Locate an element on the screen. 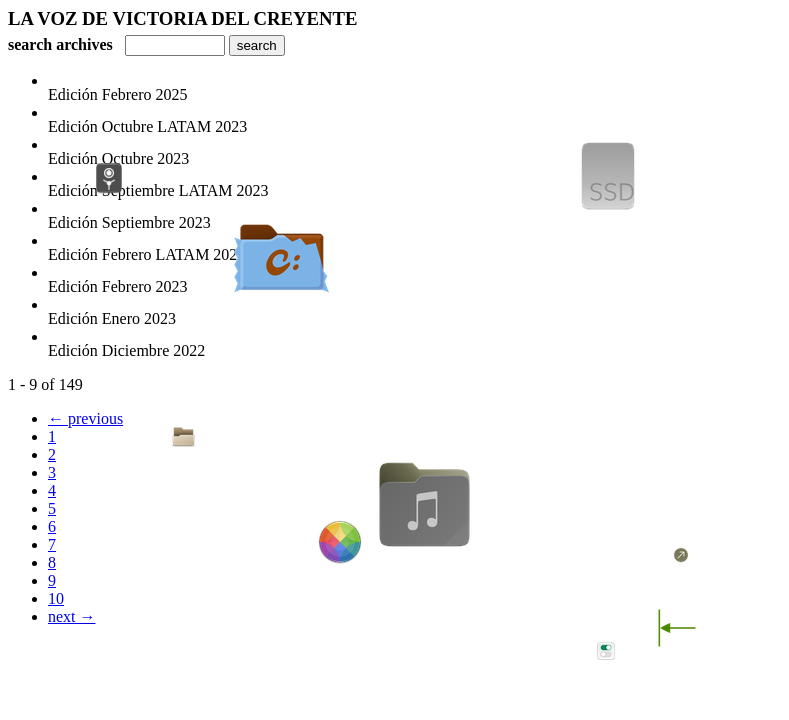  open color picker tool is located at coordinates (340, 542).